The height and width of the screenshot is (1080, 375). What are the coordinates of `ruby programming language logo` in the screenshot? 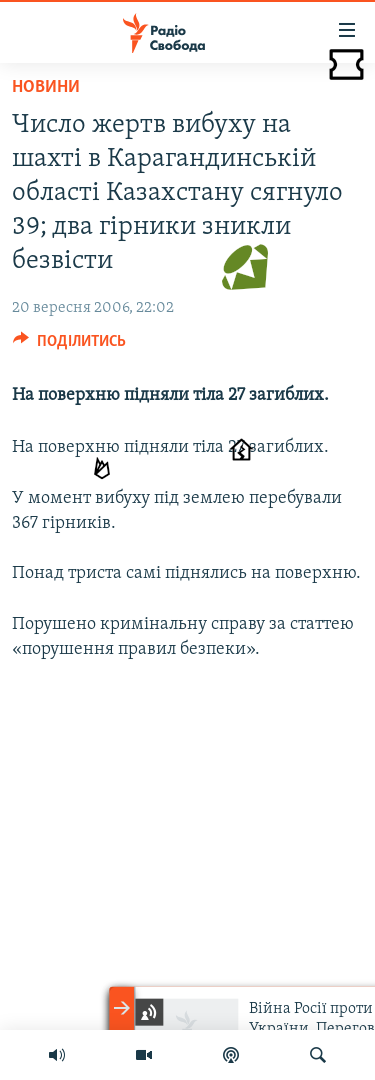 It's located at (245, 267).